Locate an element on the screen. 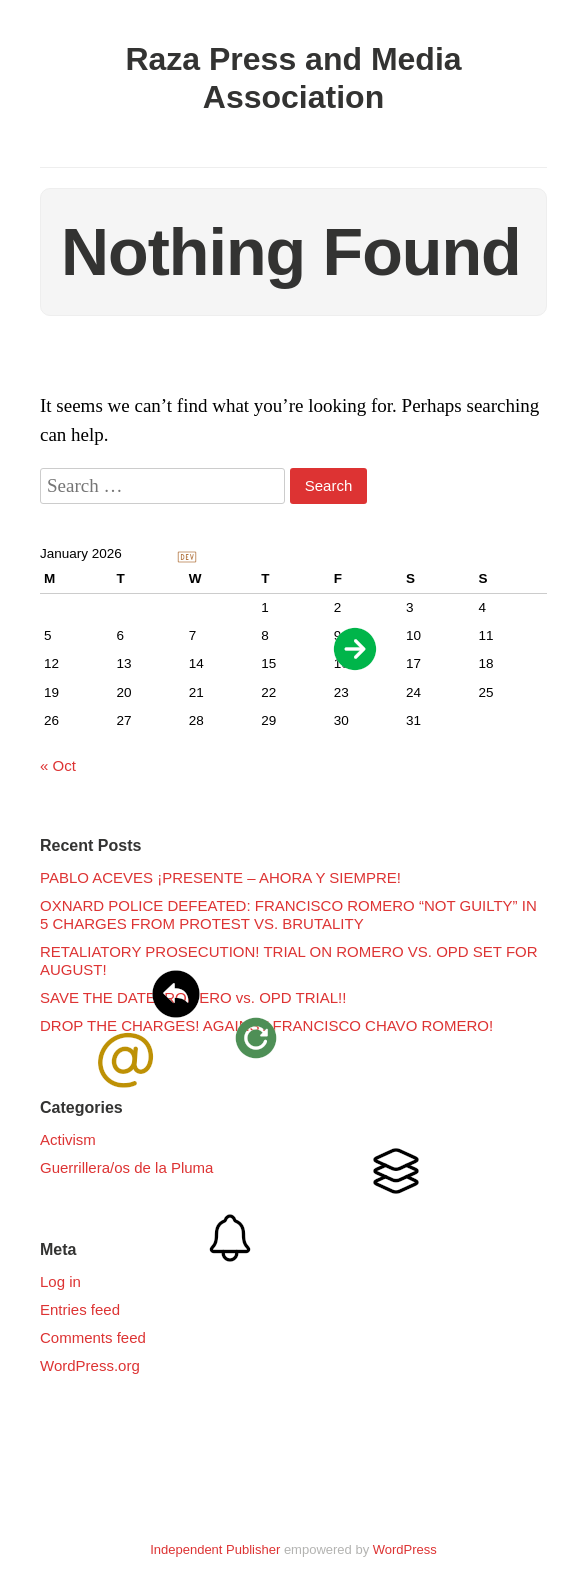 This screenshot has width=587, height=1579. proceed to the next step or screen is located at coordinates (355, 649).